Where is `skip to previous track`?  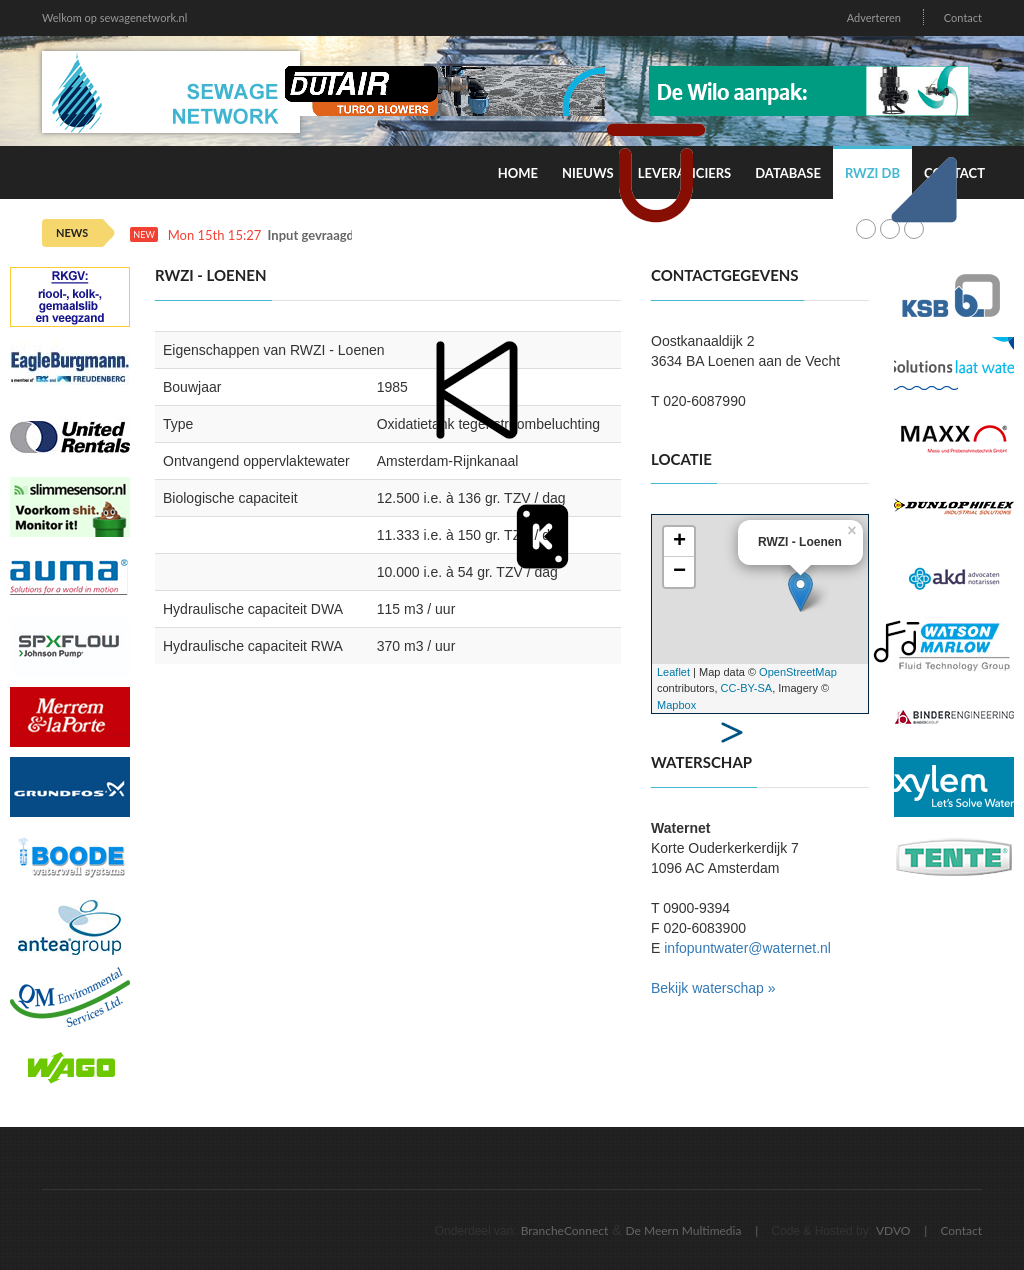
skip to previous track is located at coordinates (477, 390).